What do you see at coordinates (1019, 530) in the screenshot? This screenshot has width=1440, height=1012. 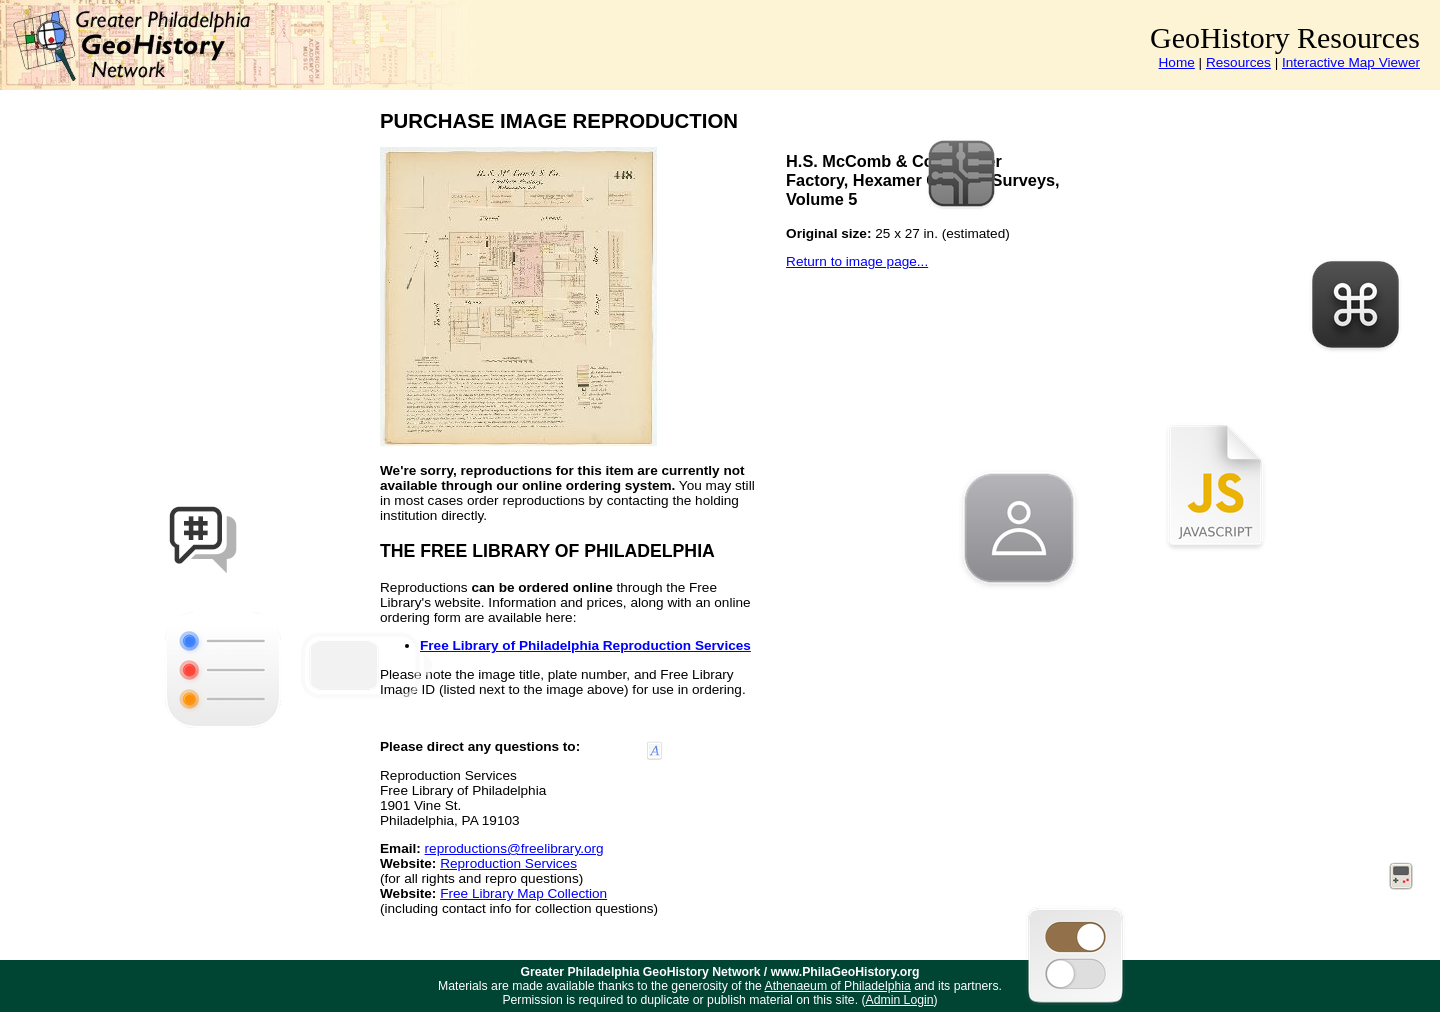 I see `configure LDAP directory service settings` at bounding box center [1019, 530].